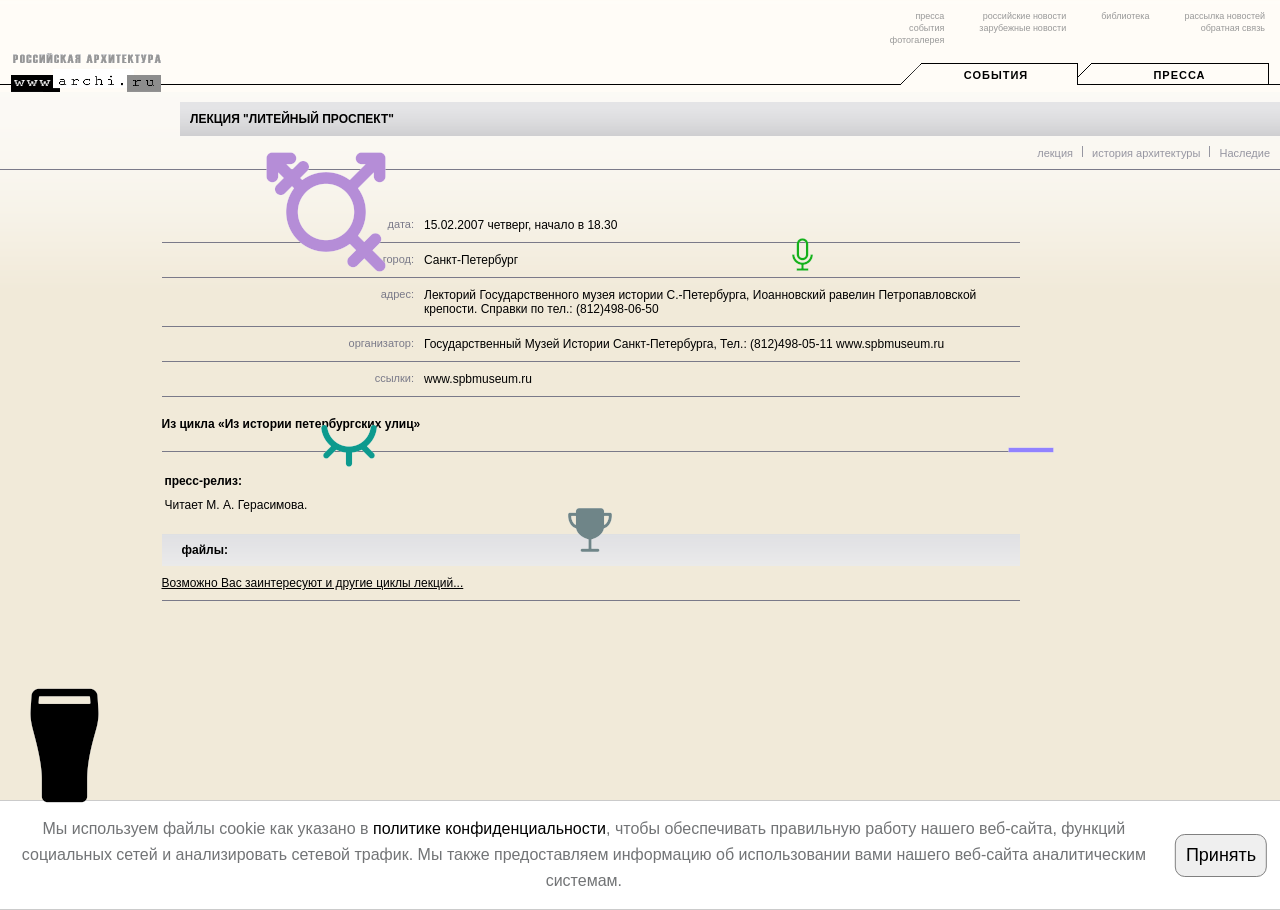 This screenshot has width=1280, height=910. I want to click on remove an item from a list, so click(1031, 450).